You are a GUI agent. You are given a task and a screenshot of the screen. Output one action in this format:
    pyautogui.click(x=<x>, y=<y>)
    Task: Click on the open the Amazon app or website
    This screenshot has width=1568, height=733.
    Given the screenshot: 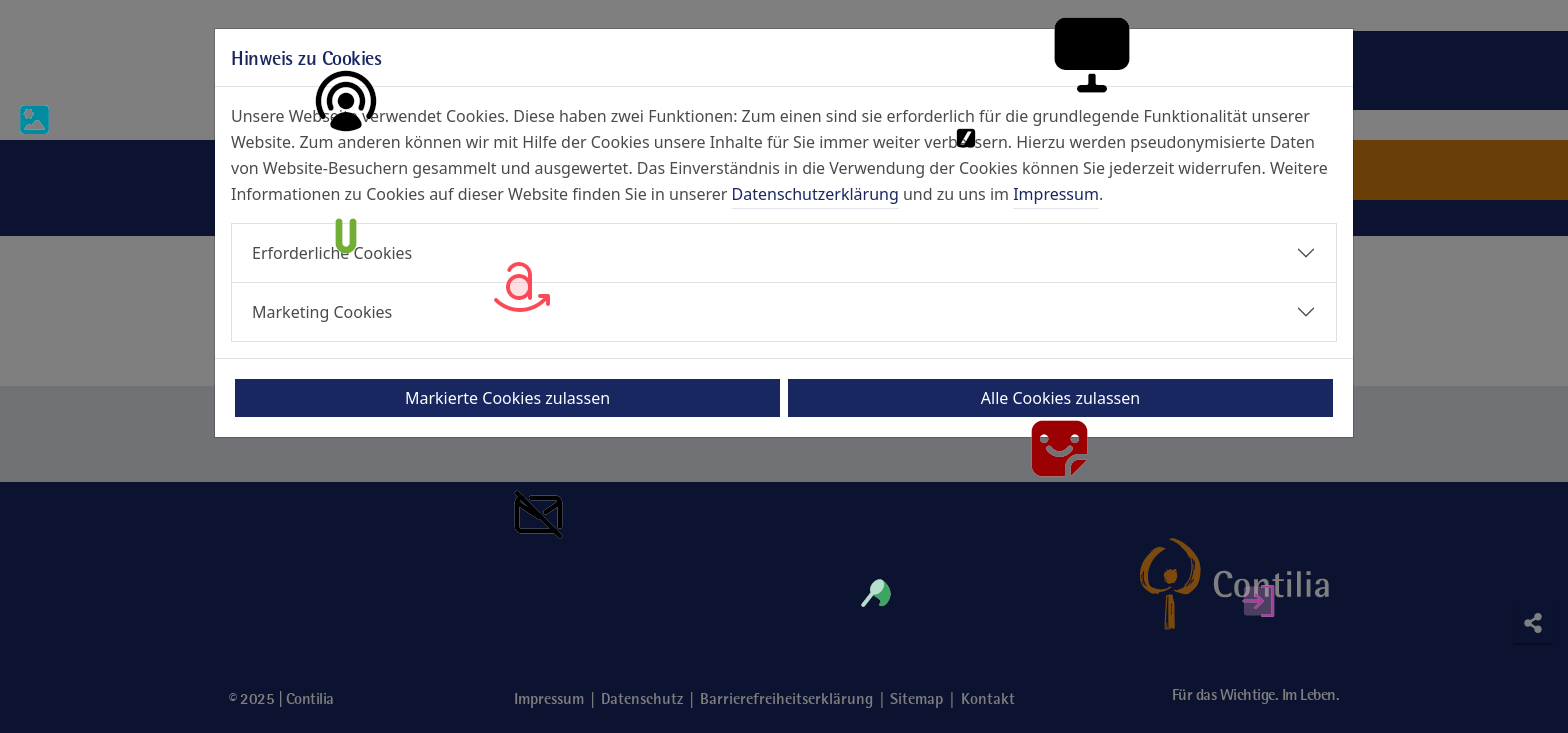 What is the action you would take?
    pyautogui.click(x=520, y=286)
    